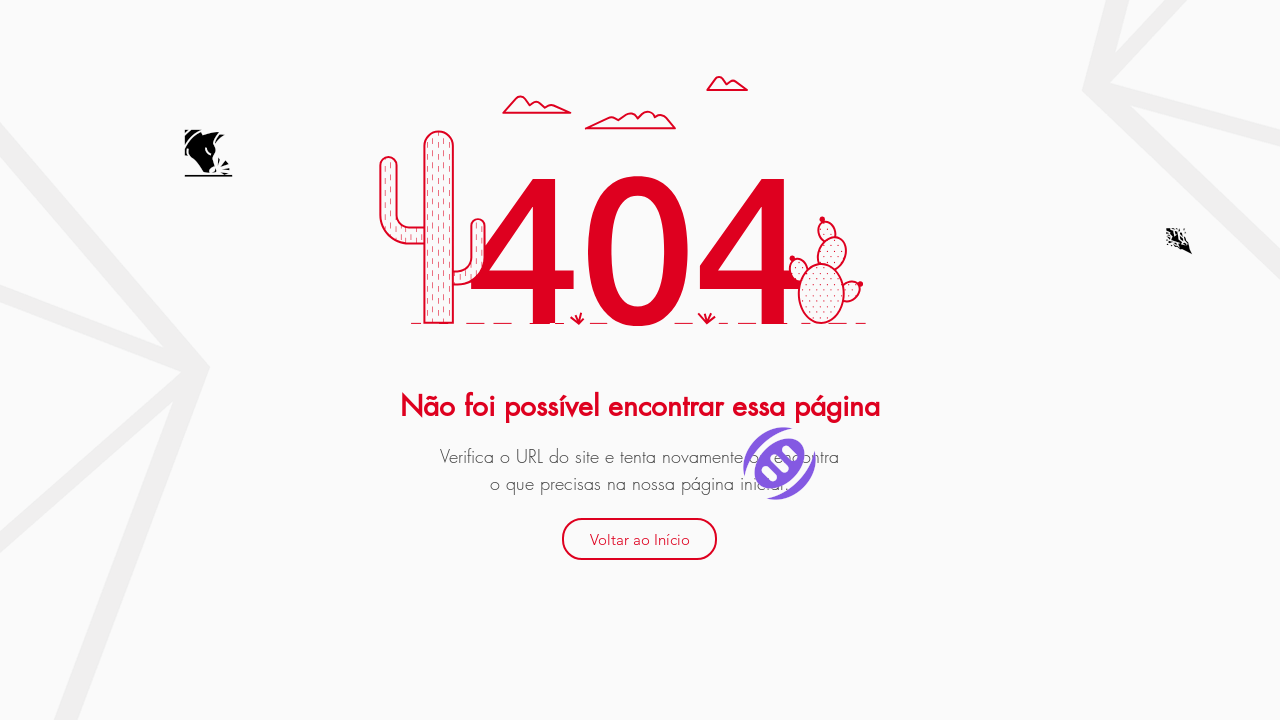  Describe the element at coordinates (208, 153) in the screenshot. I see `search or track feature using scent detection` at that location.